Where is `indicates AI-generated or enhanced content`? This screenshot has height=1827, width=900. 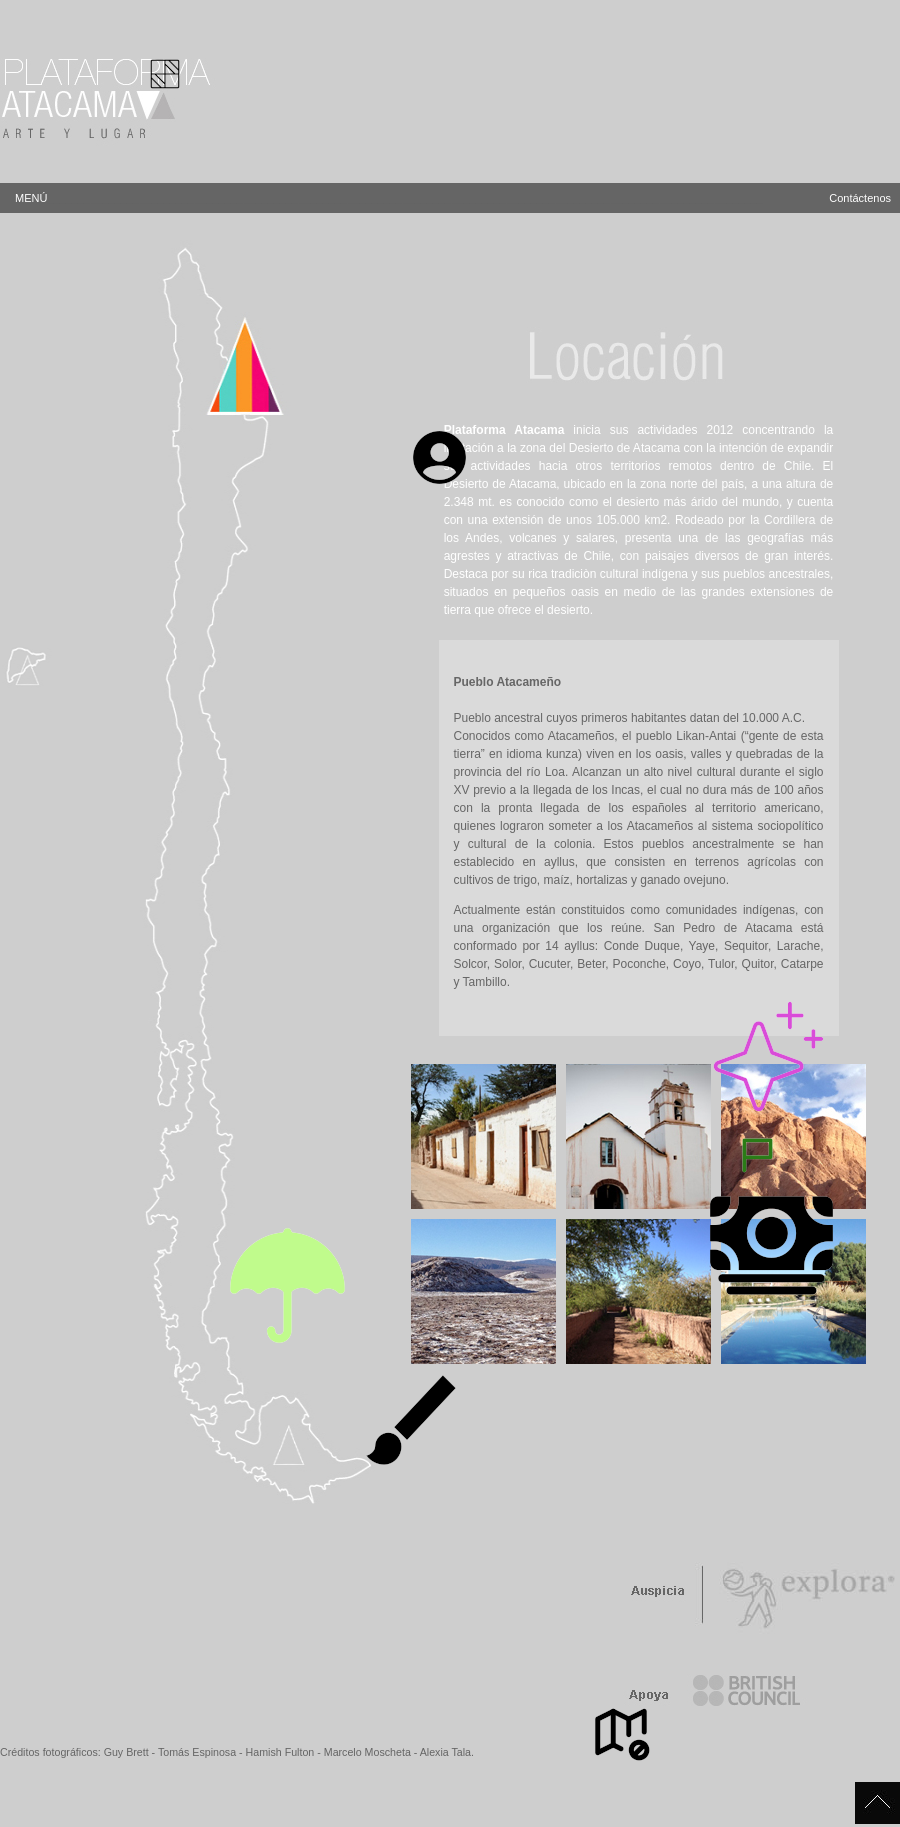 indicates AI-generated or enhanced content is located at coordinates (766, 1058).